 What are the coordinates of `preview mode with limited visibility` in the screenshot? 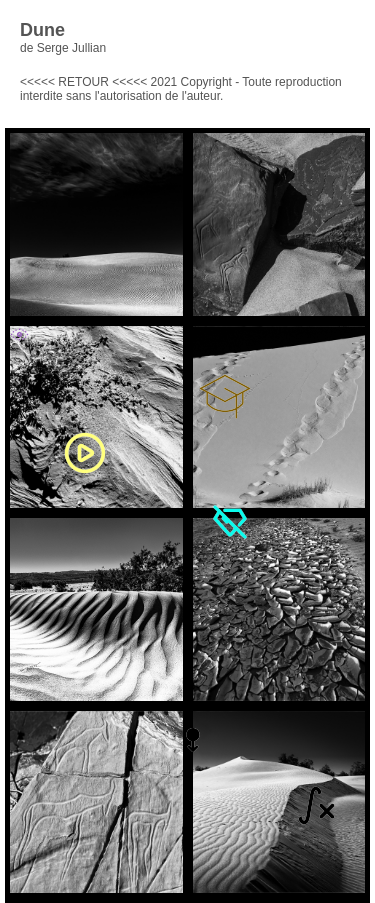 It's located at (19, 334).